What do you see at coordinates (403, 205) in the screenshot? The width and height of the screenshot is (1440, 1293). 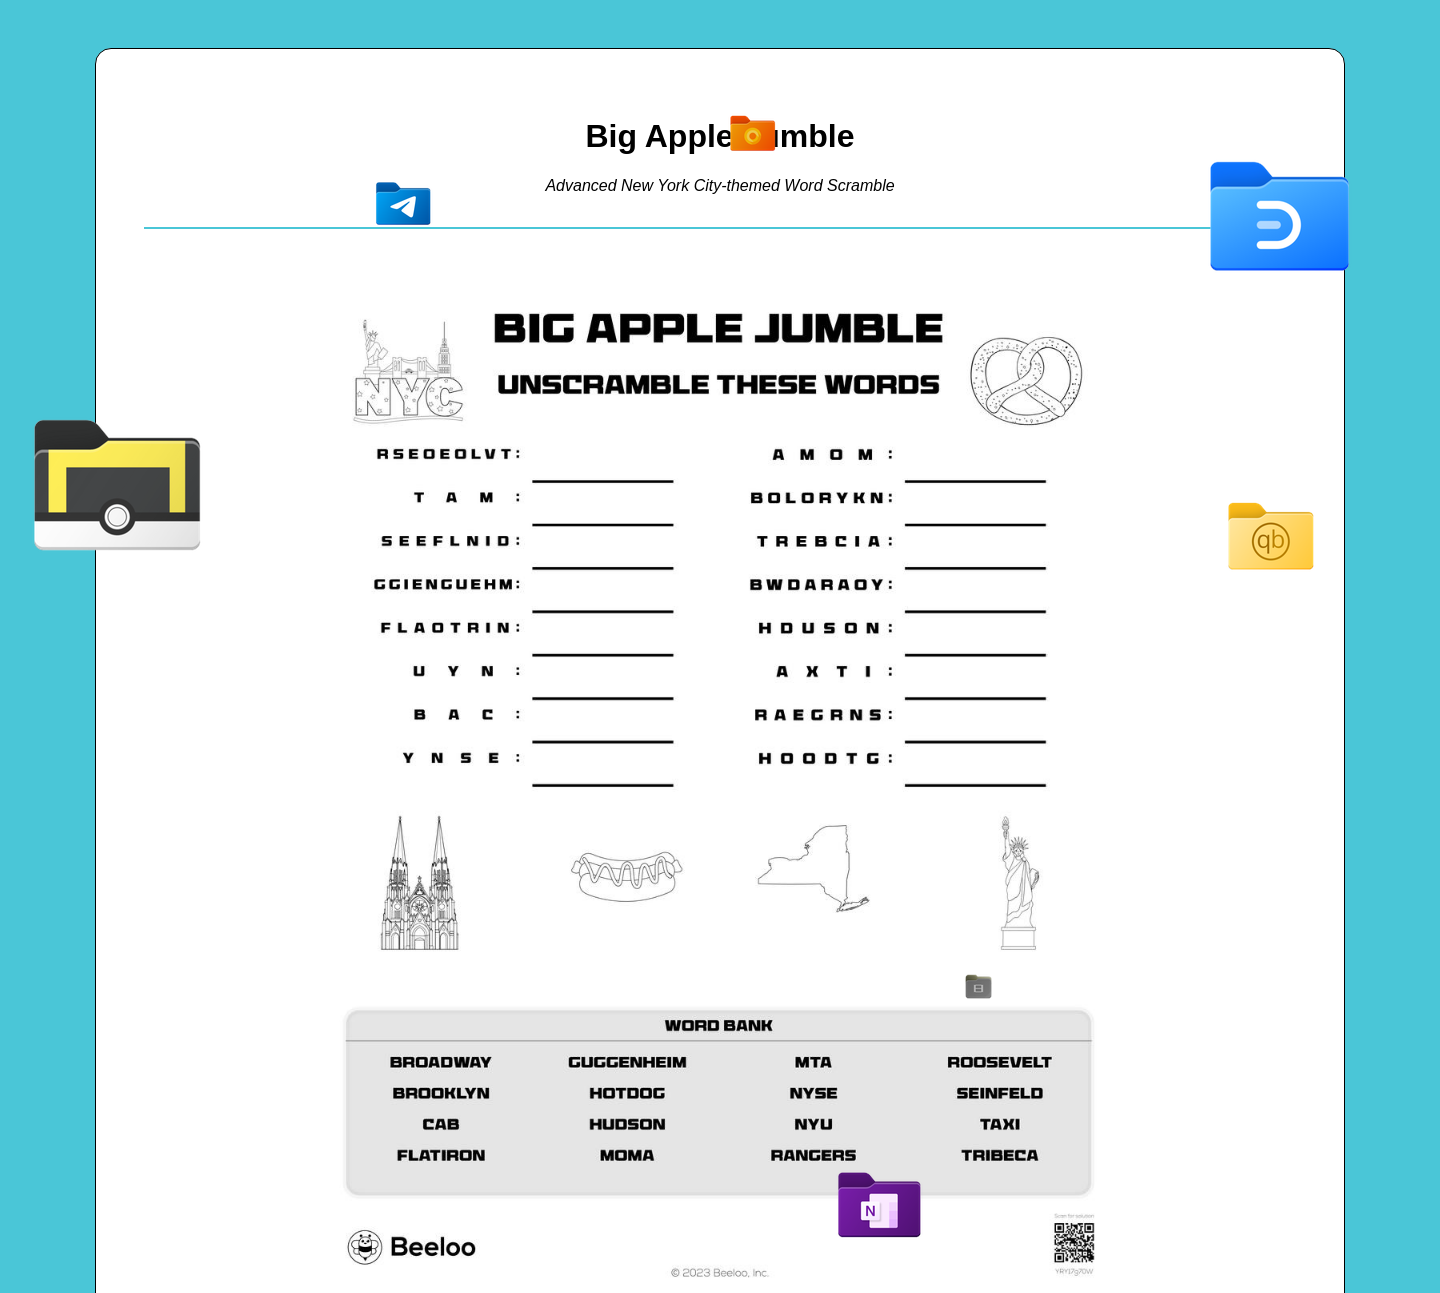 I see `open folder containing Telegram files` at bounding box center [403, 205].